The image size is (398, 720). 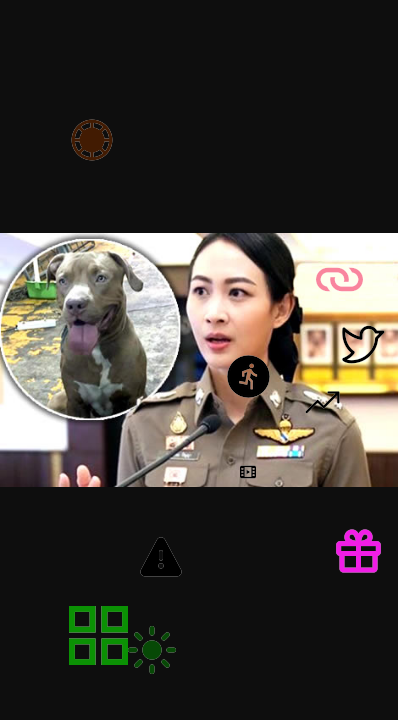 I want to click on access casino or gambling games, so click(x=92, y=140).